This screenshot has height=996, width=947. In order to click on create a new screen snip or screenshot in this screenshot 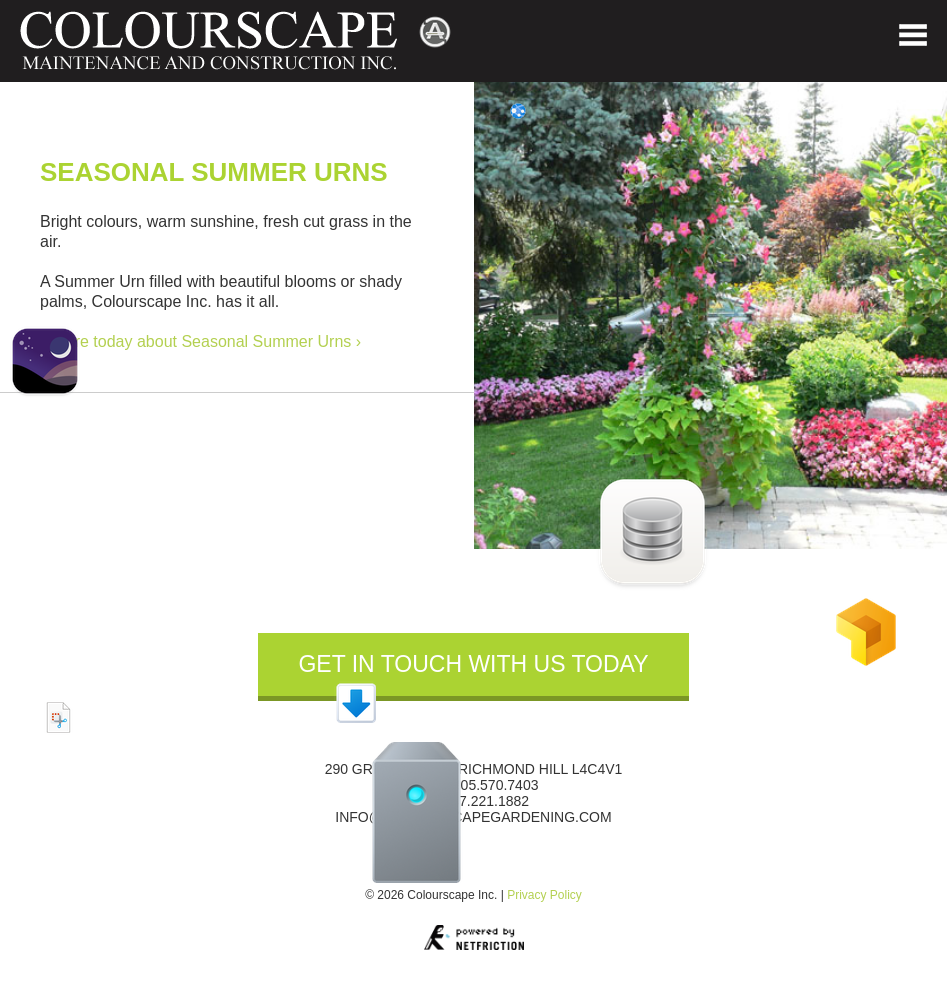, I will do `click(58, 717)`.